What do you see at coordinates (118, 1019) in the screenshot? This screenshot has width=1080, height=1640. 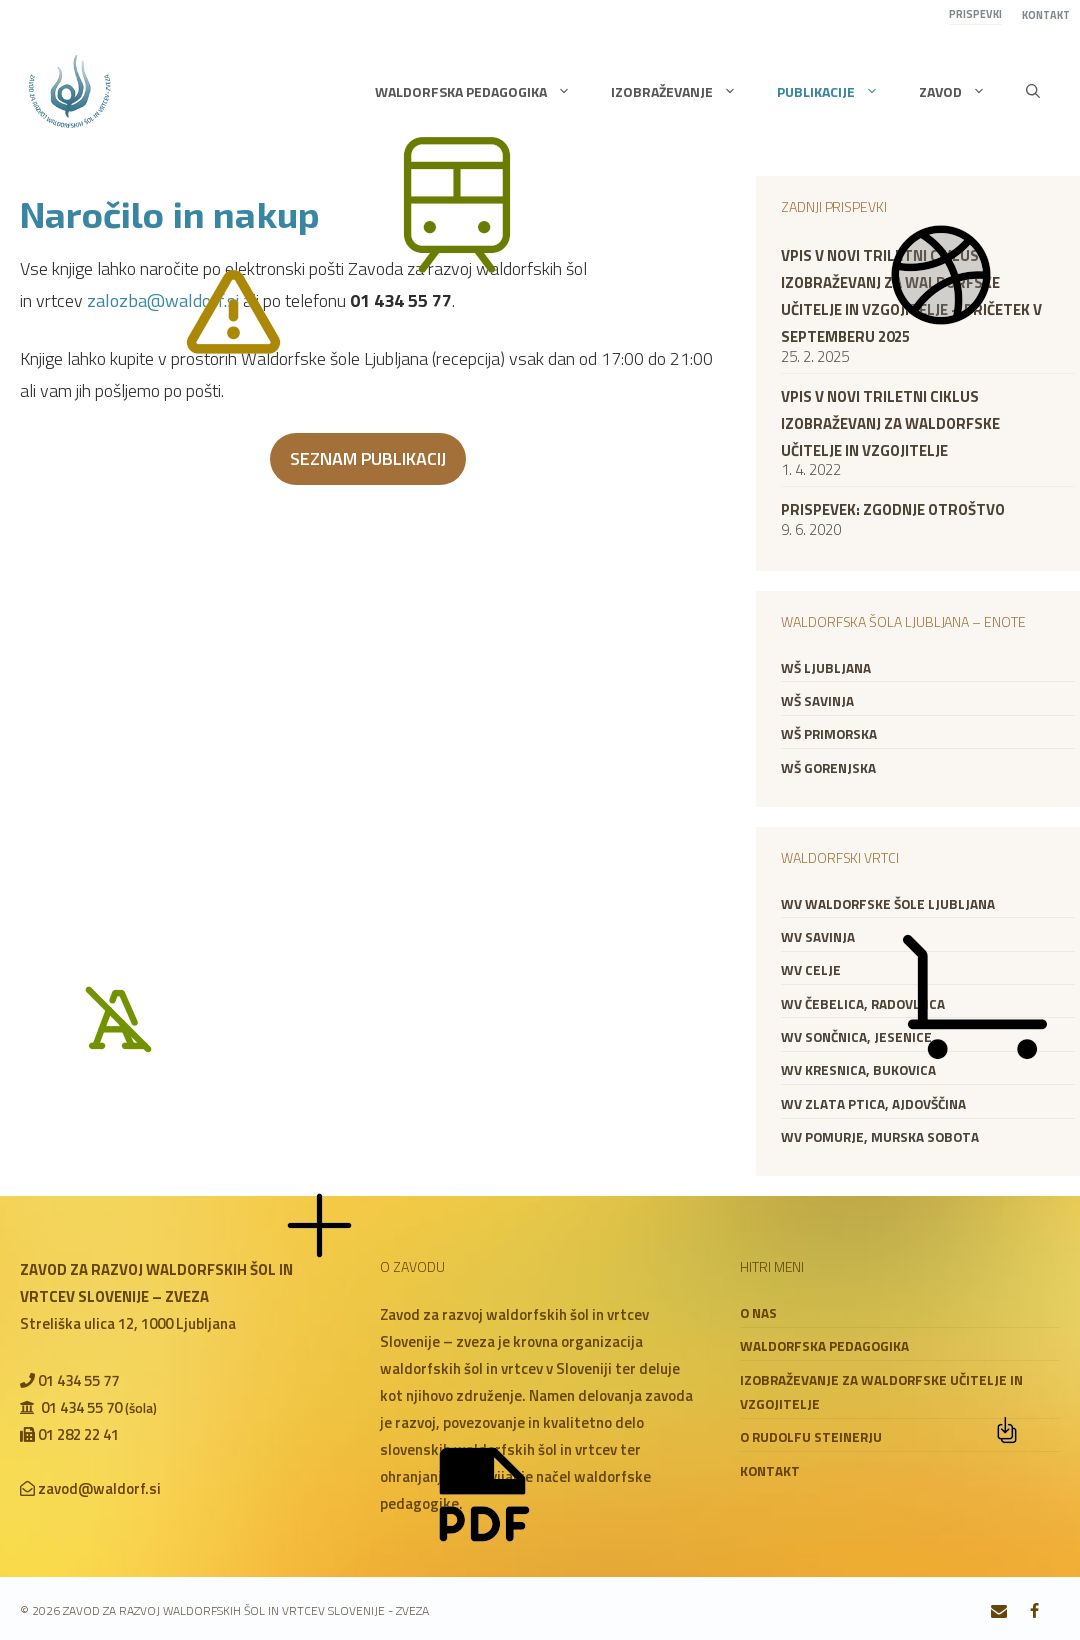 I see `disable text formatting options` at bounding box center [118, 1019].